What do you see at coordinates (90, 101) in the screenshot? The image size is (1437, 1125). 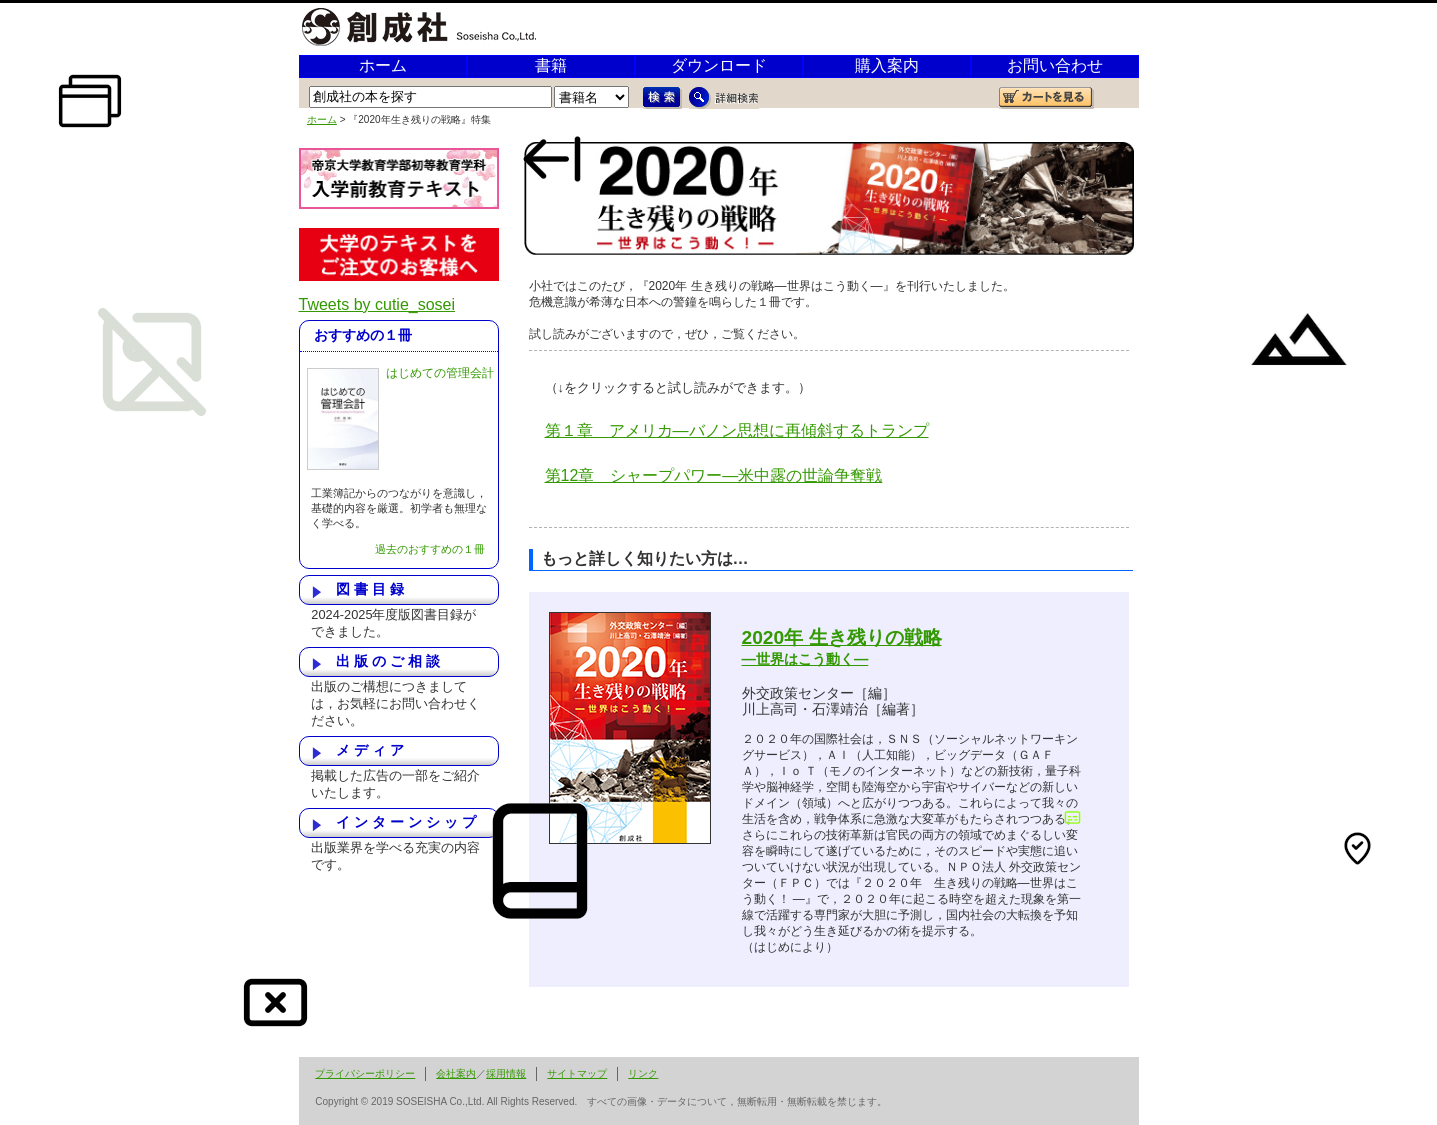 I see `view open browser windows` at bounding box center [90, 101].